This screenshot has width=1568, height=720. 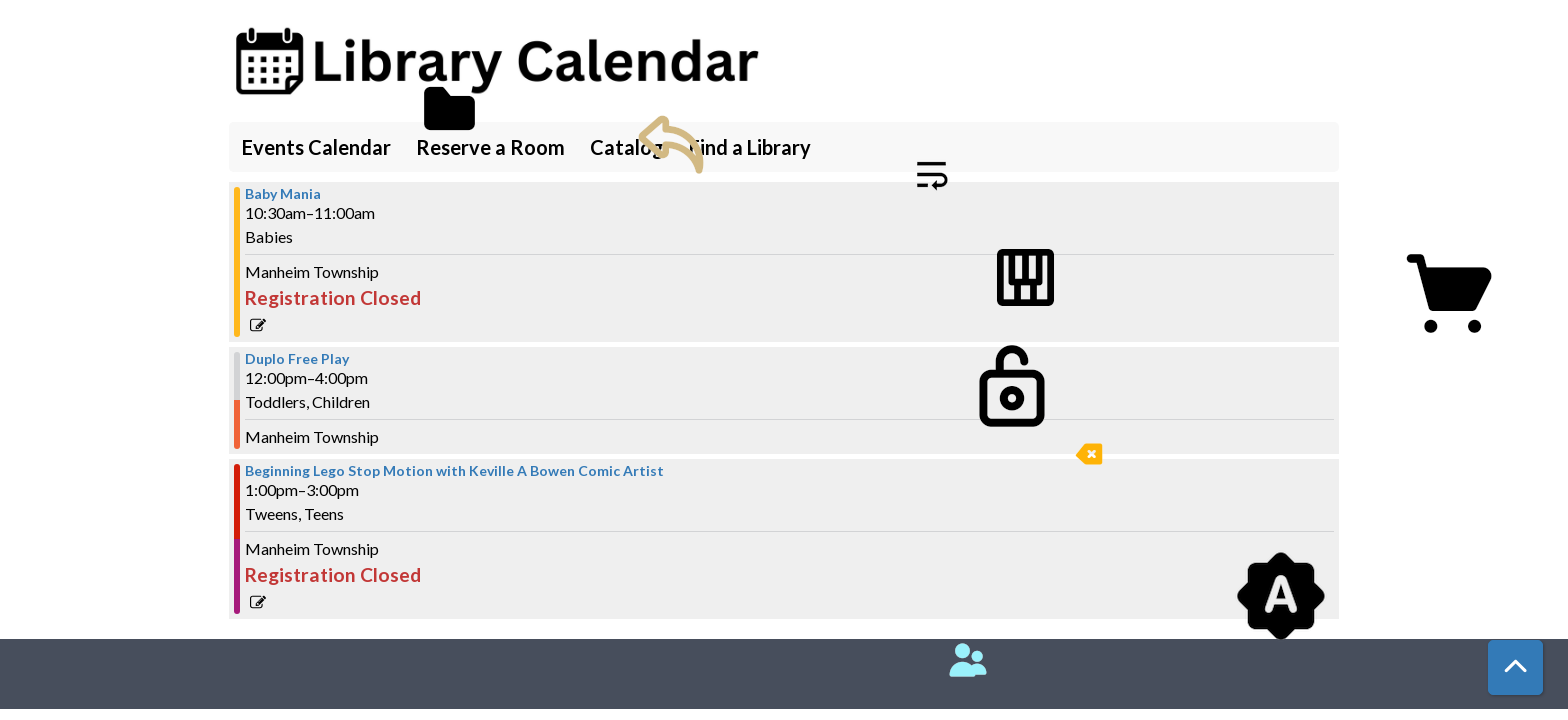 I want to click on open music or piano app, so click(x=1025, y=277).